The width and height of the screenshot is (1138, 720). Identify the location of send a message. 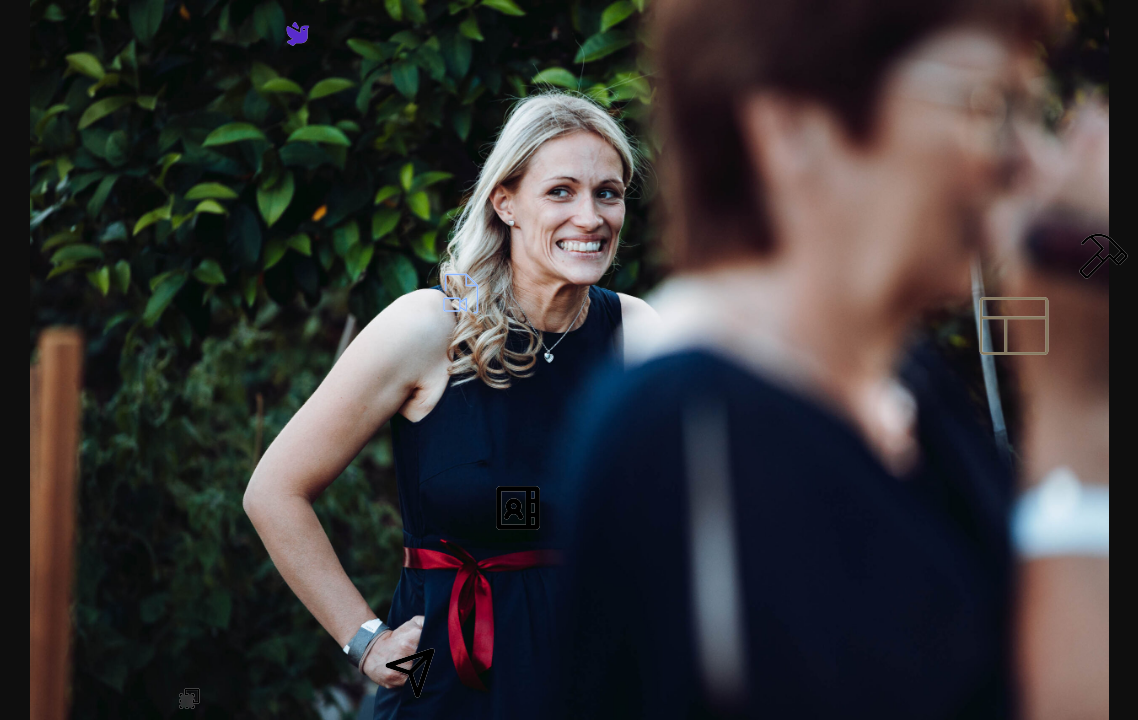
(412, 670).